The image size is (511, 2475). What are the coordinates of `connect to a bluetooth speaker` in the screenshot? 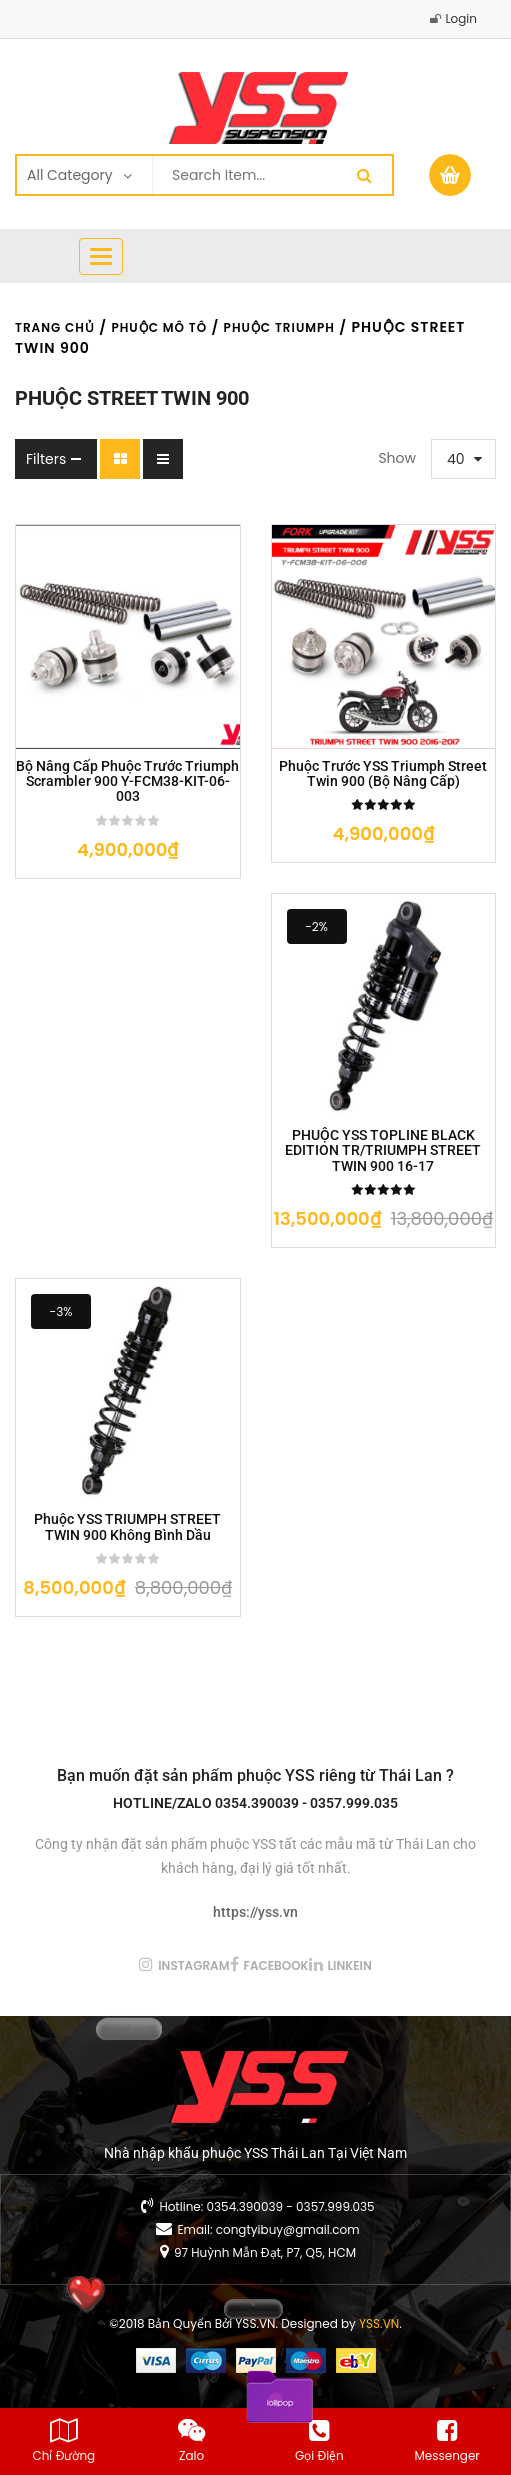 It's located at (129, 2029).